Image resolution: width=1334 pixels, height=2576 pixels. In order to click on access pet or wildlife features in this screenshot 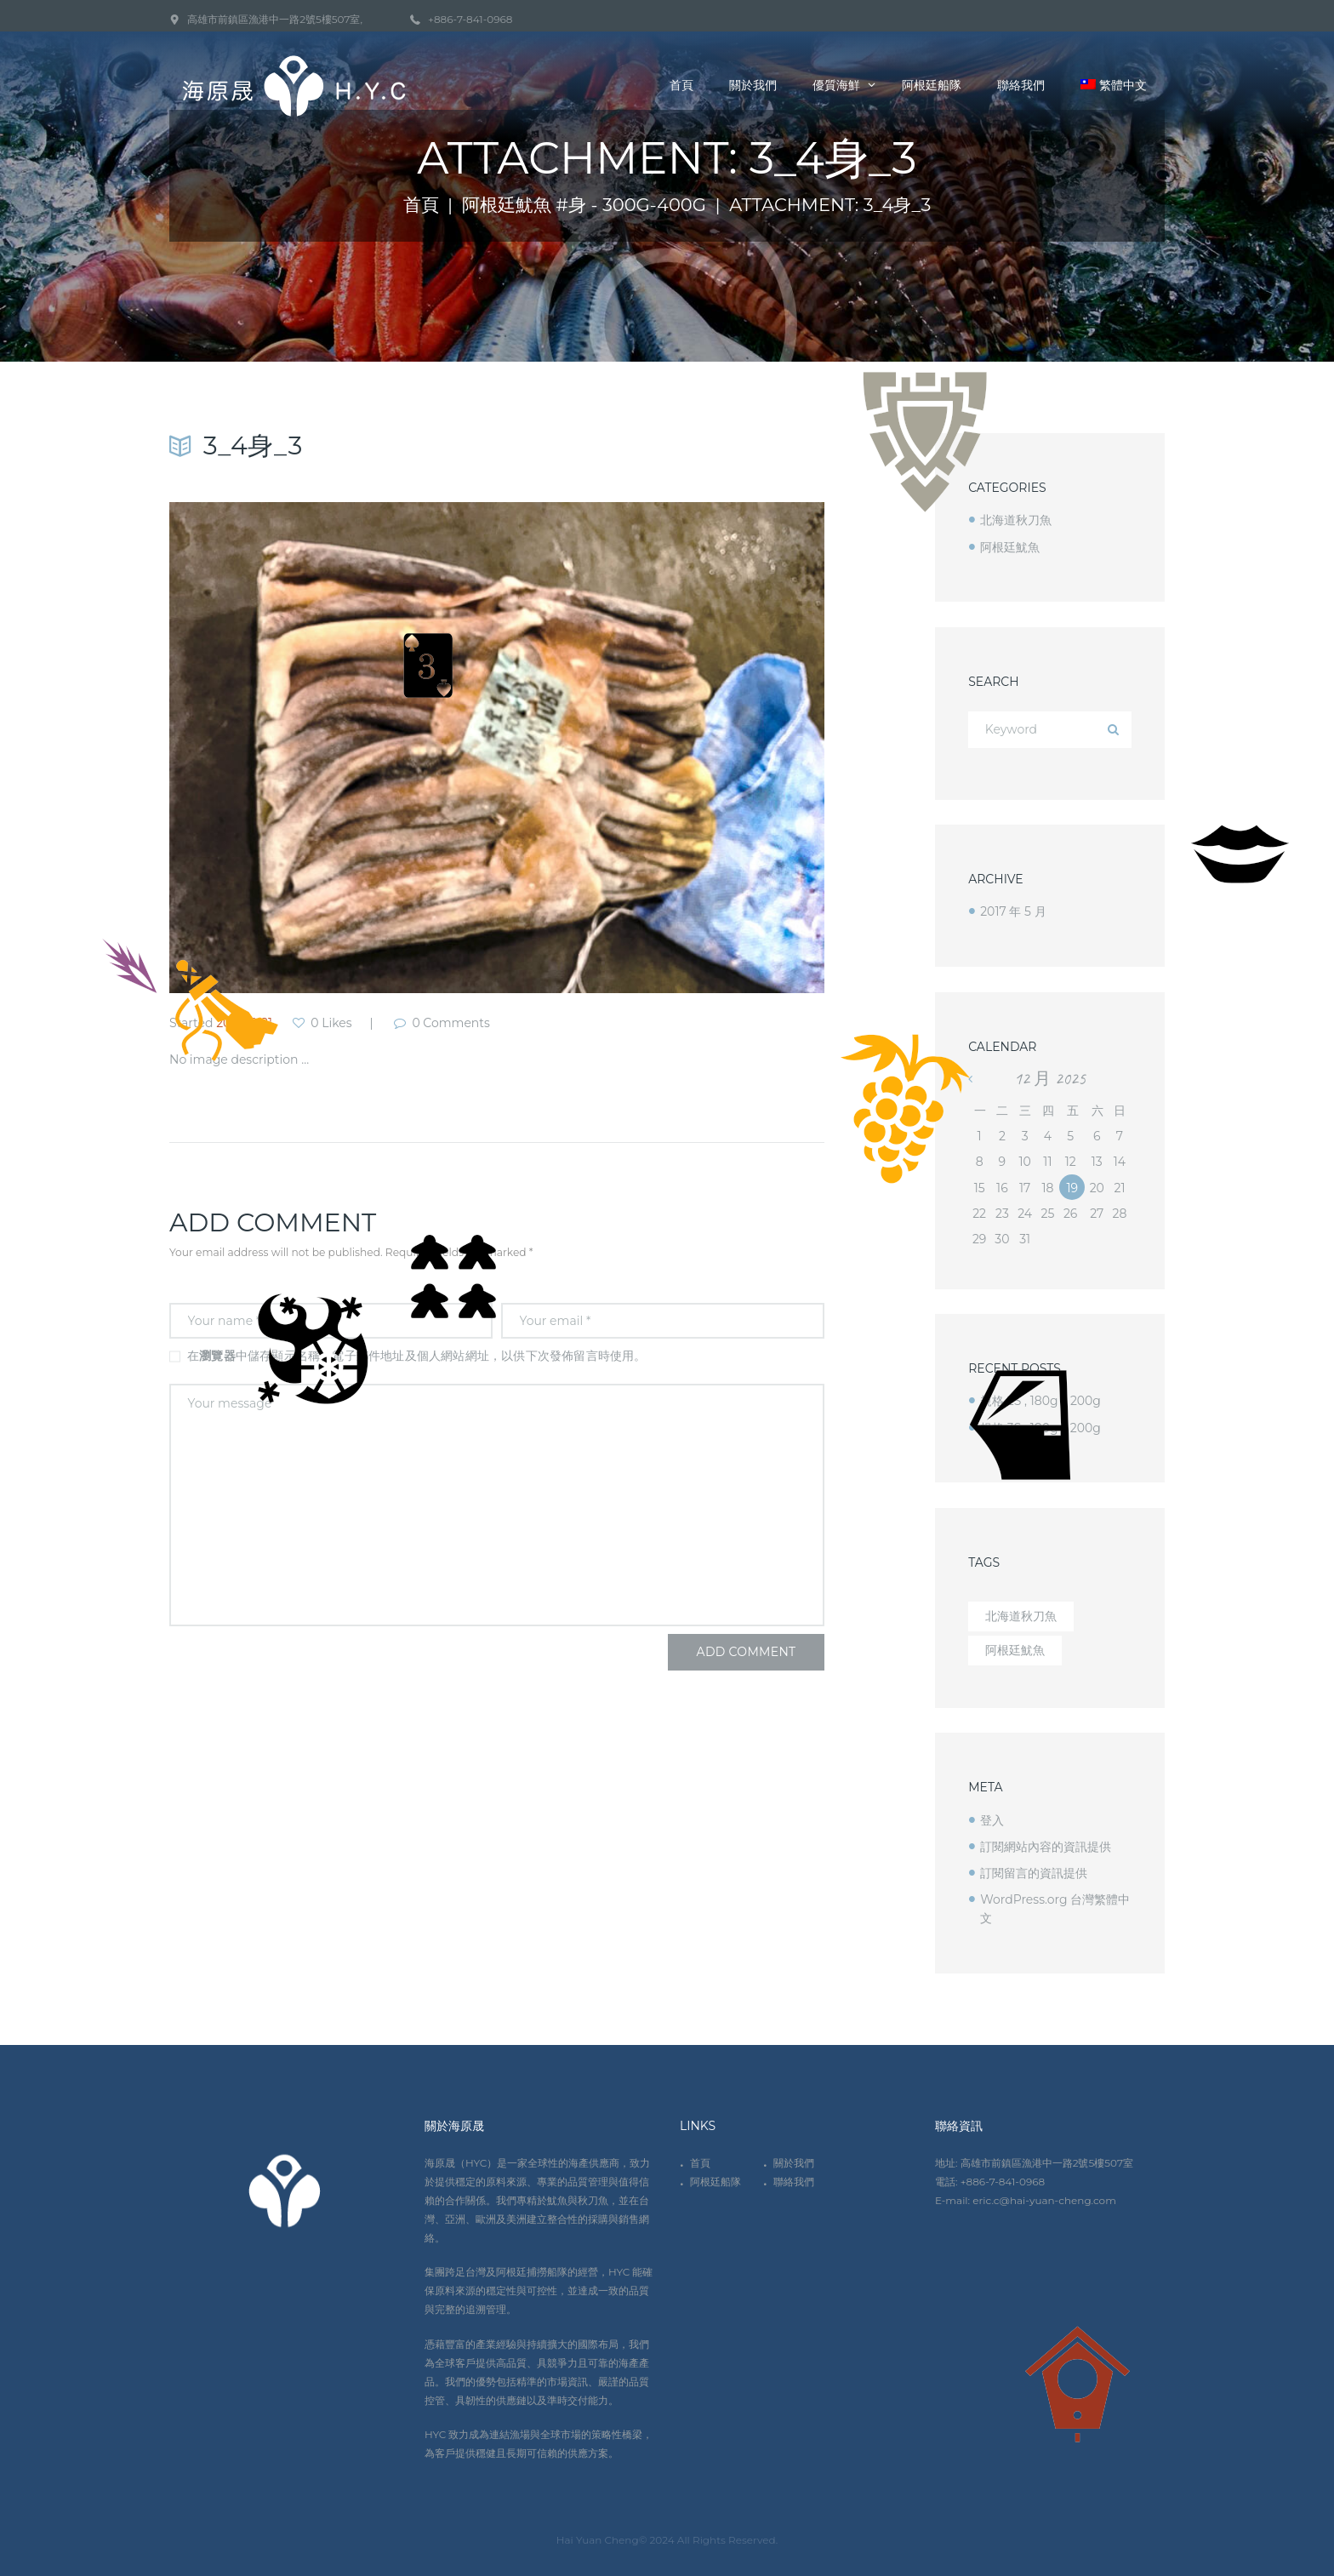, I will do `click(1077, 2384)`.